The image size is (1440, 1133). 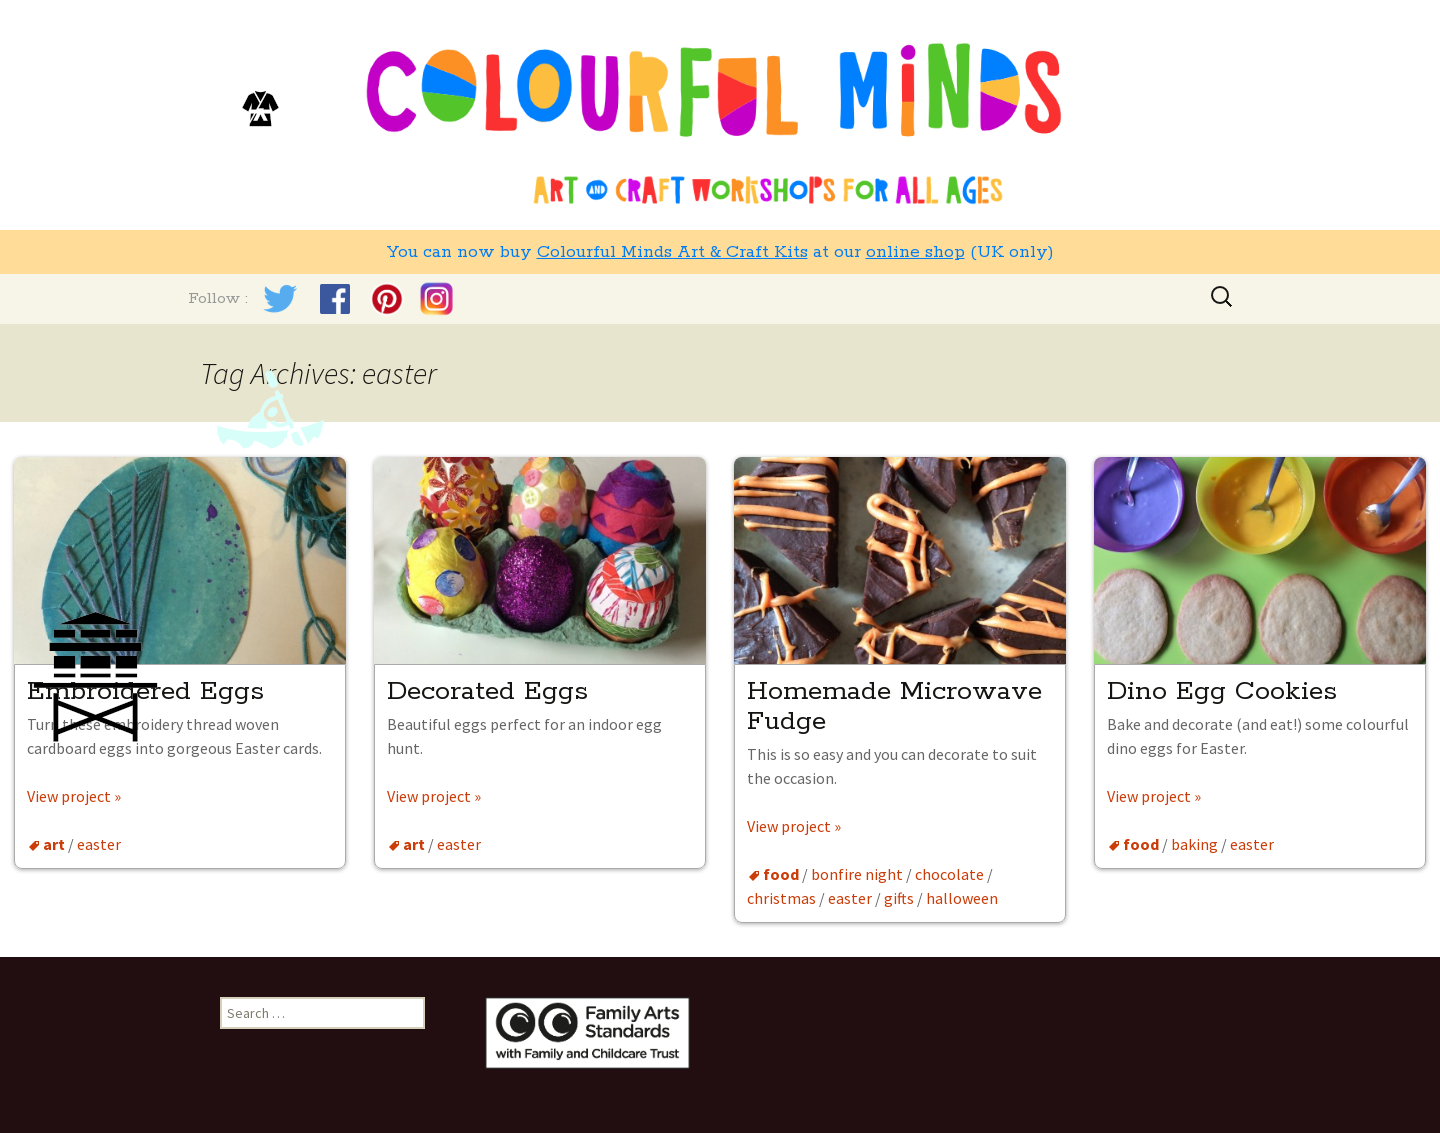 I want to click on indicates a water tower landmark or structure, so click(x=95, y=675).